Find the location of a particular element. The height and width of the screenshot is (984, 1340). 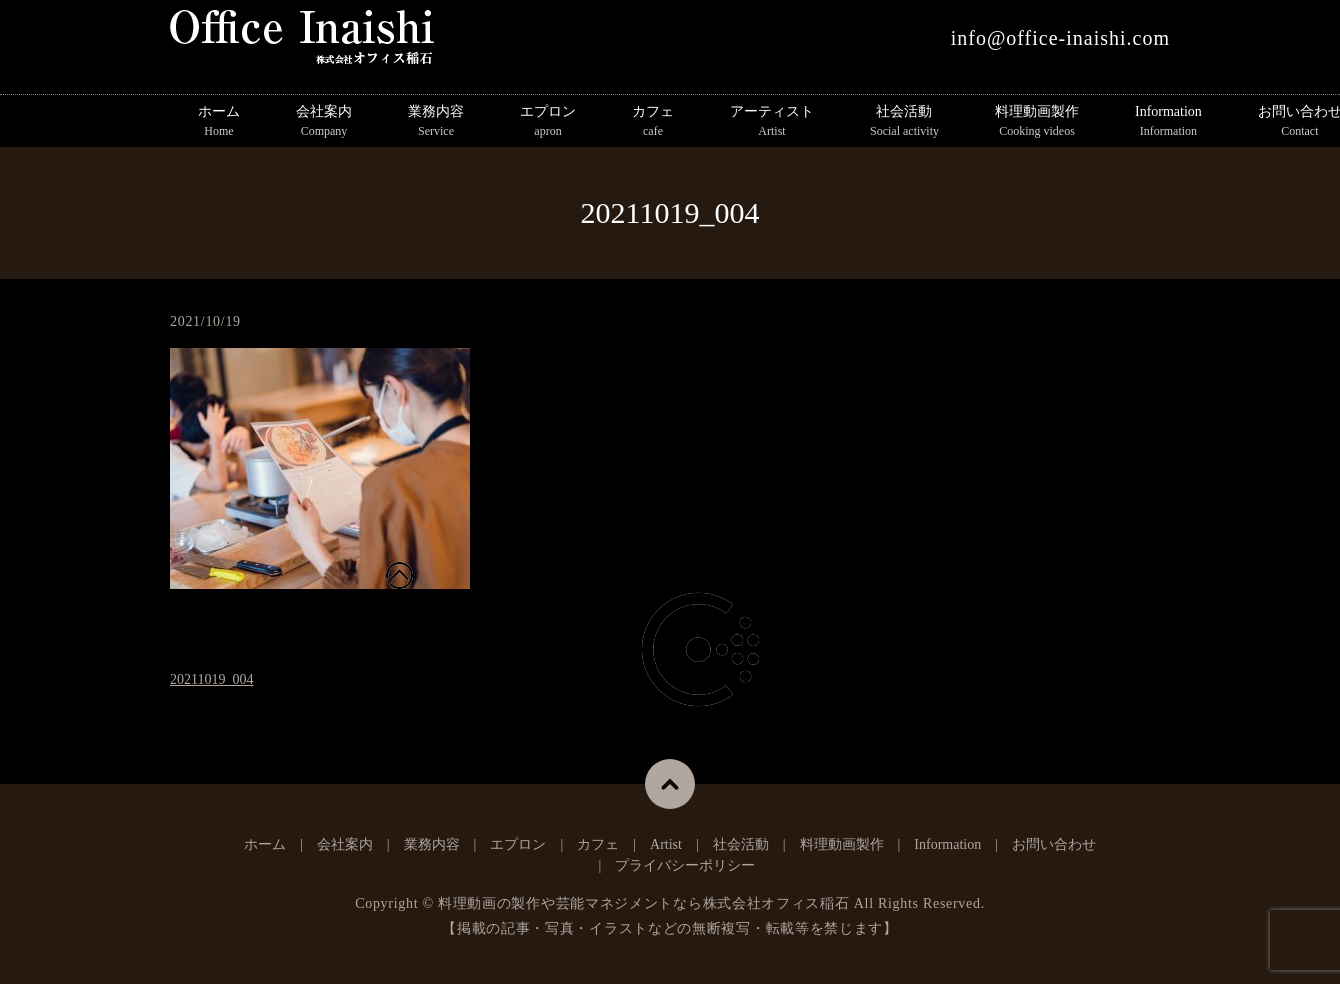

open the openHAB smart home dashboard is located at coordinates (399, 575).